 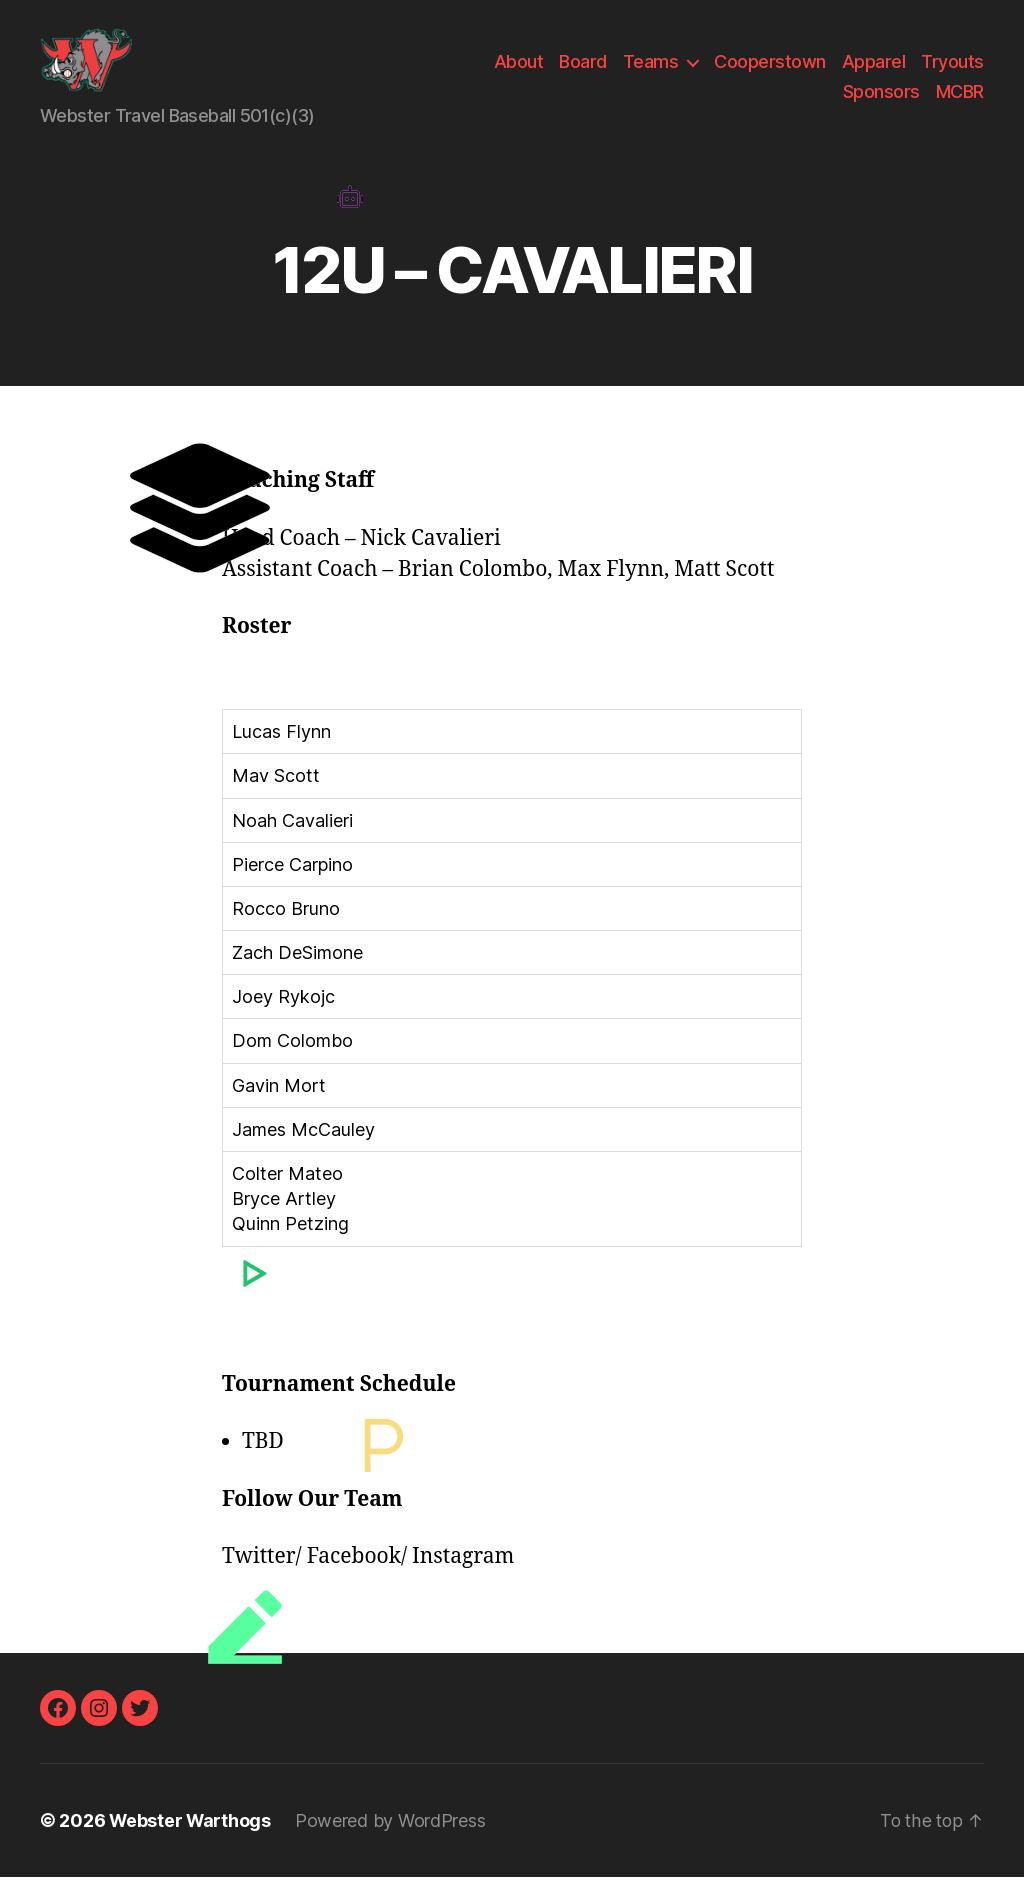 What do you see at coordinates (200, 508) in the screenshot?
I see `open onlyoffice application` at bounding box center [200, 508].